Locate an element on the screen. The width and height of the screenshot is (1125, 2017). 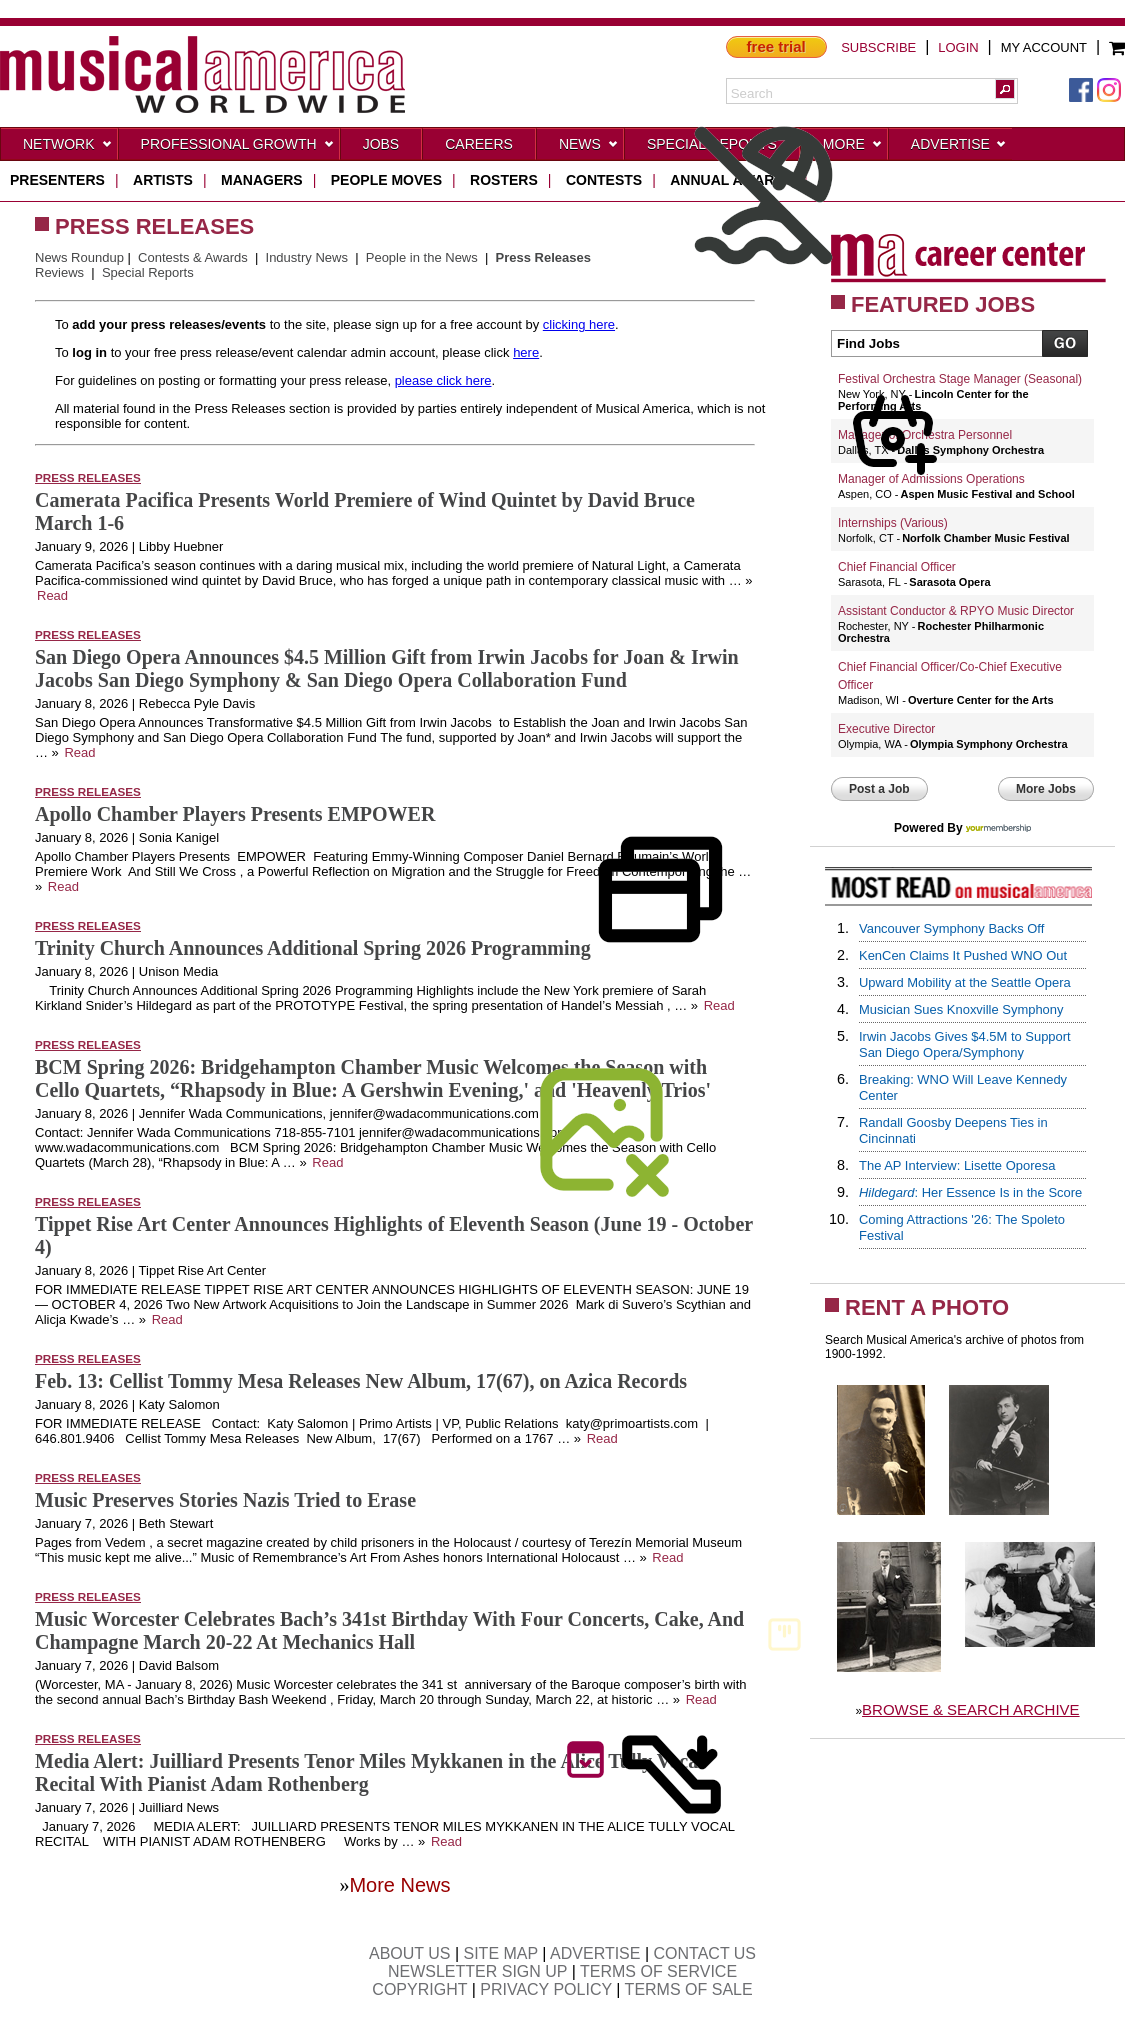
expand the navigation bar is located at coordinates (585, 1759).